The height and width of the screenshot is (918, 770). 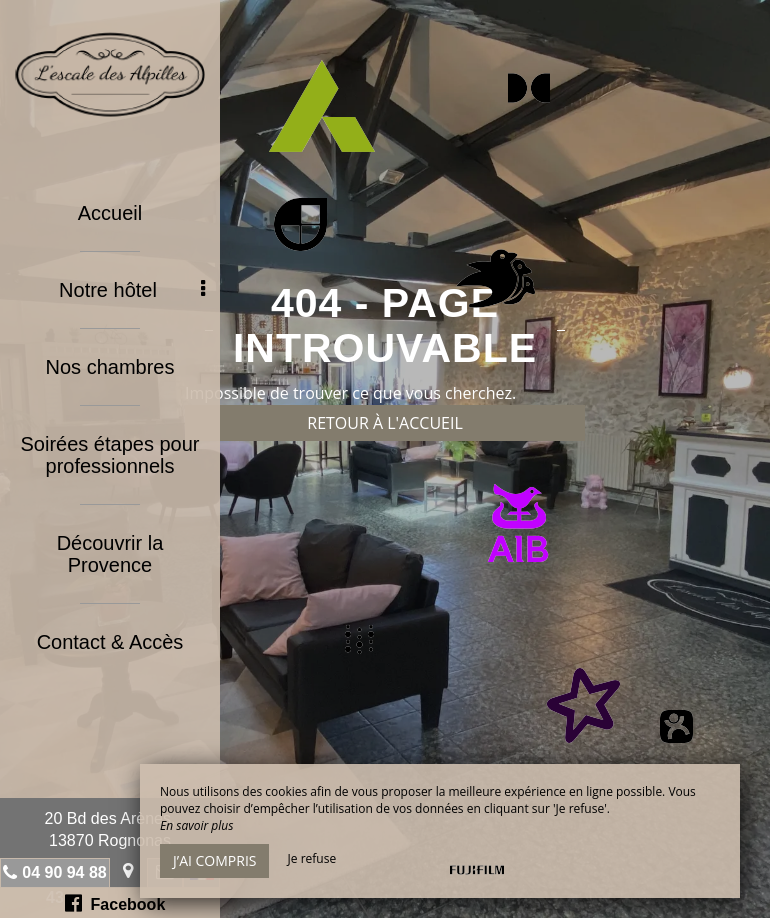 What do you see at coordinates (322, 106) in the screenshot?
I see `axis bank app or service` at bounding box center [322, 106].